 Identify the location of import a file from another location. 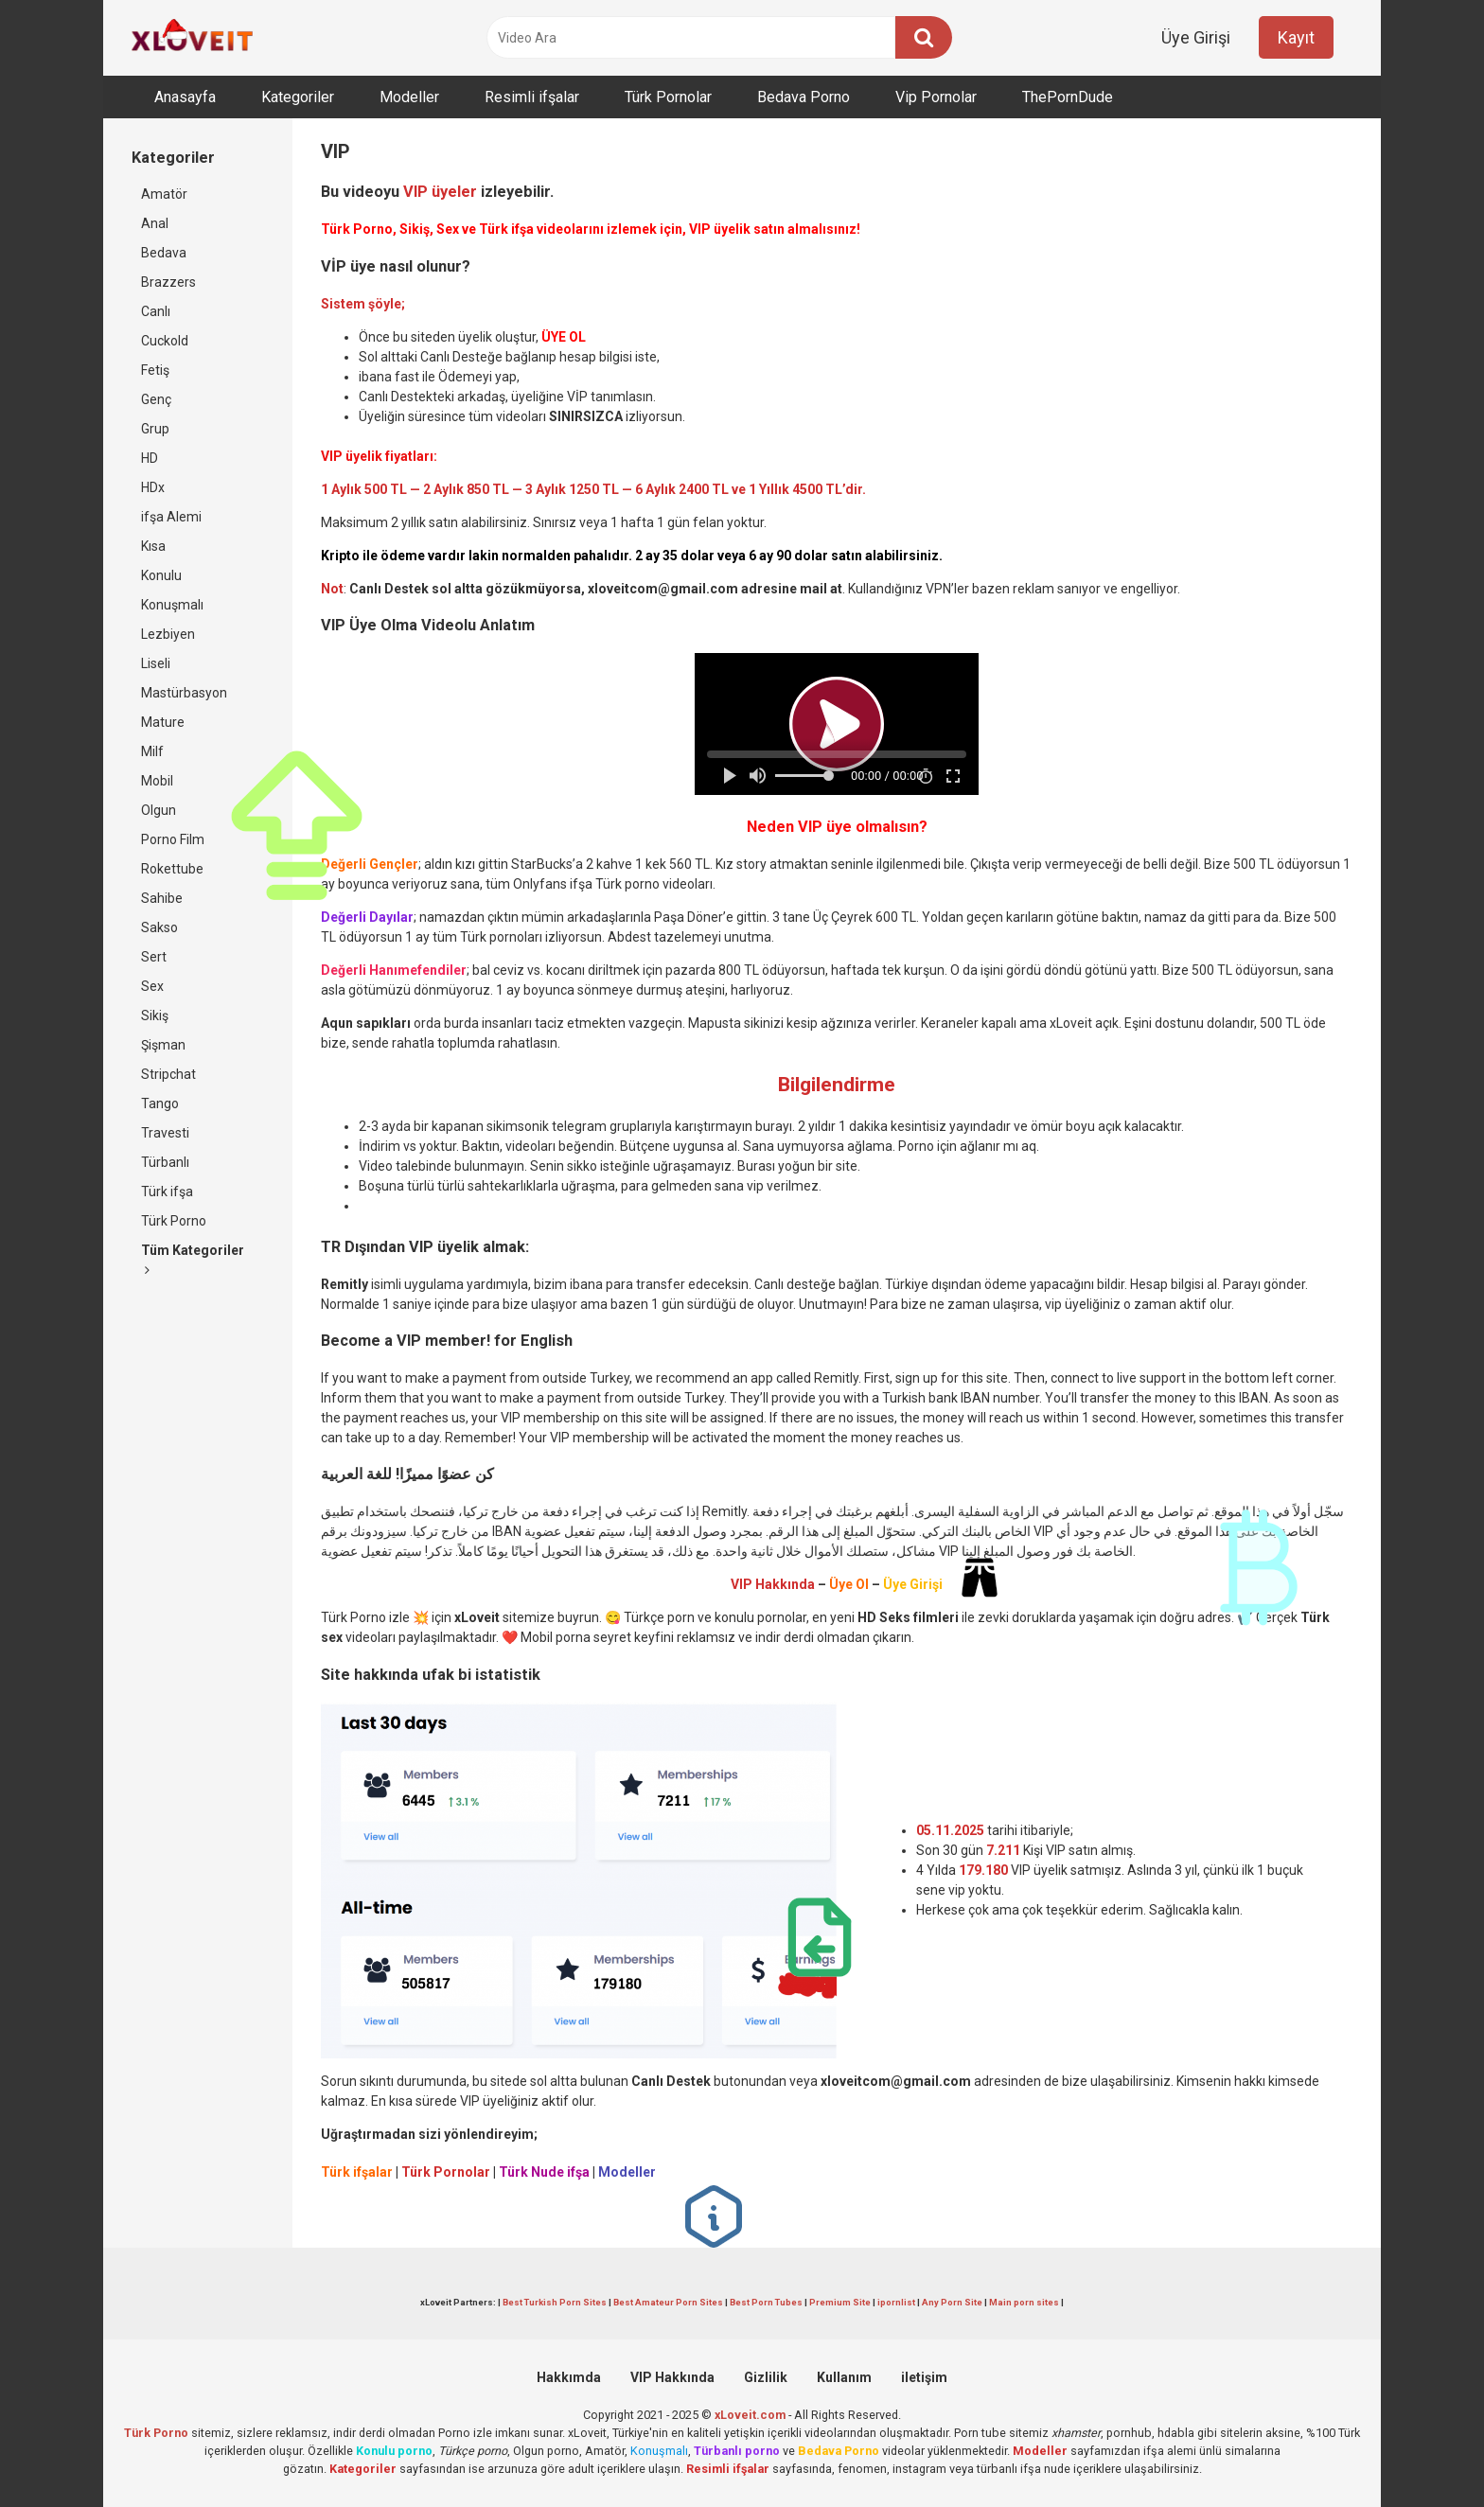
(820, 1937).